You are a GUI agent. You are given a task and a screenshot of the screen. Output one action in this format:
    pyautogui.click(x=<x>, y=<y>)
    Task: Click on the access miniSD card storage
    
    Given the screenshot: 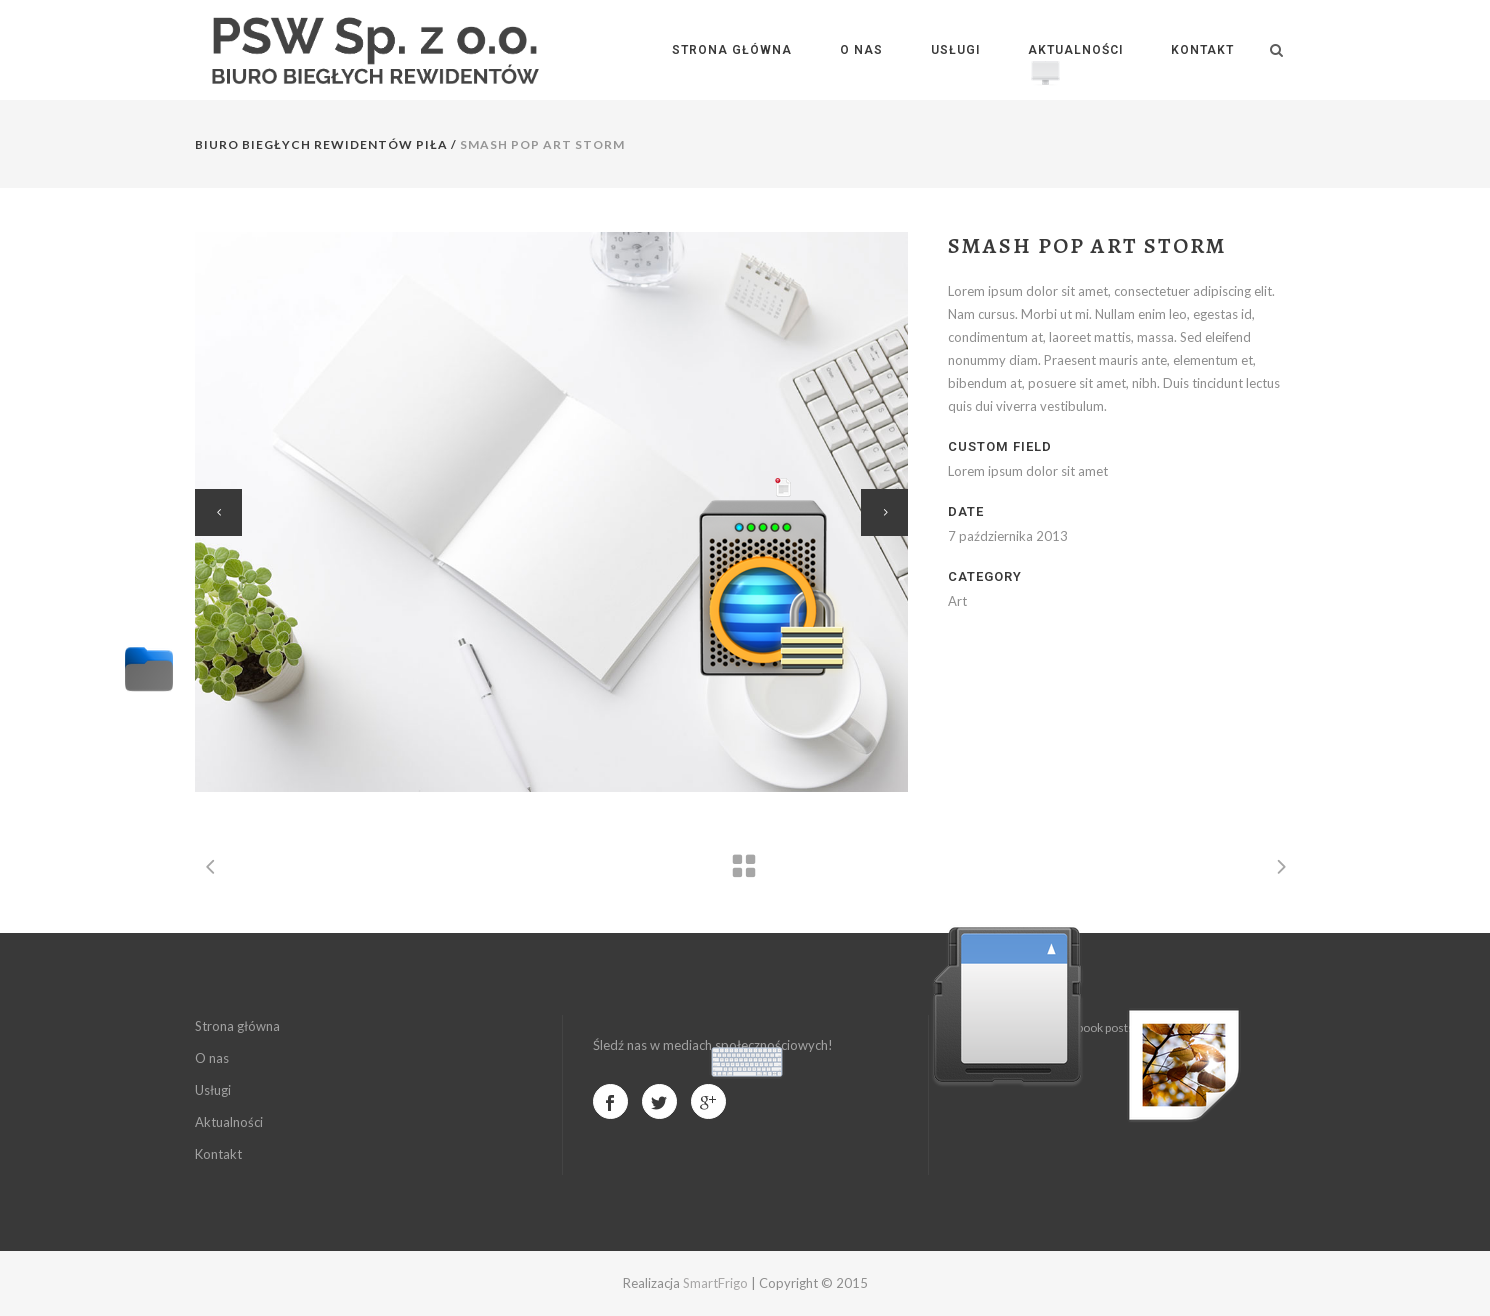 What is the action you would take?
    pyautogui.click(x=1008, y=1003)
    